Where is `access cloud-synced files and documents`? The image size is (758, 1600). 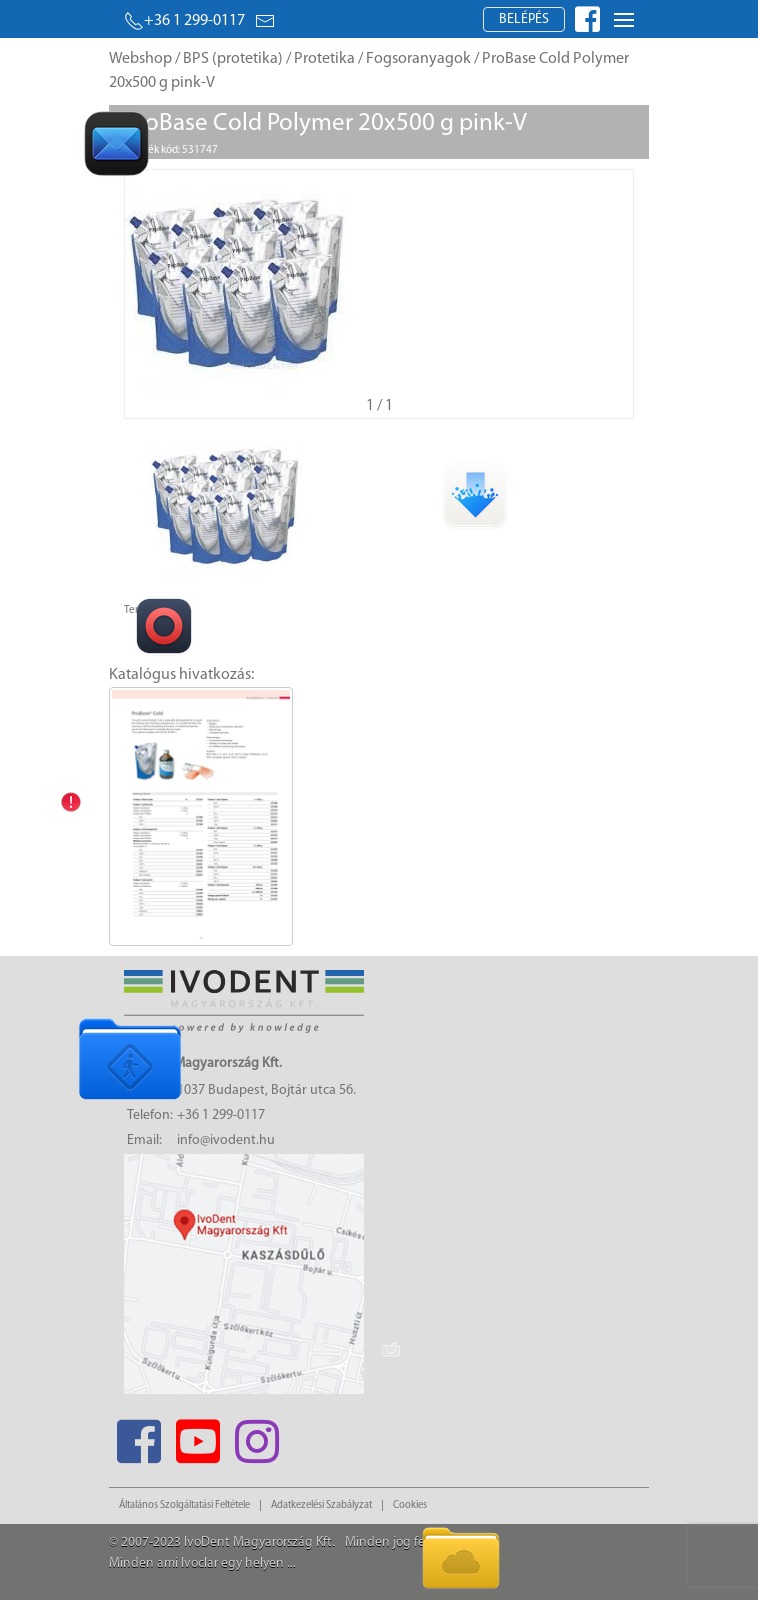
access cloud-synced files and documents is located at coordinates (461, 1558).